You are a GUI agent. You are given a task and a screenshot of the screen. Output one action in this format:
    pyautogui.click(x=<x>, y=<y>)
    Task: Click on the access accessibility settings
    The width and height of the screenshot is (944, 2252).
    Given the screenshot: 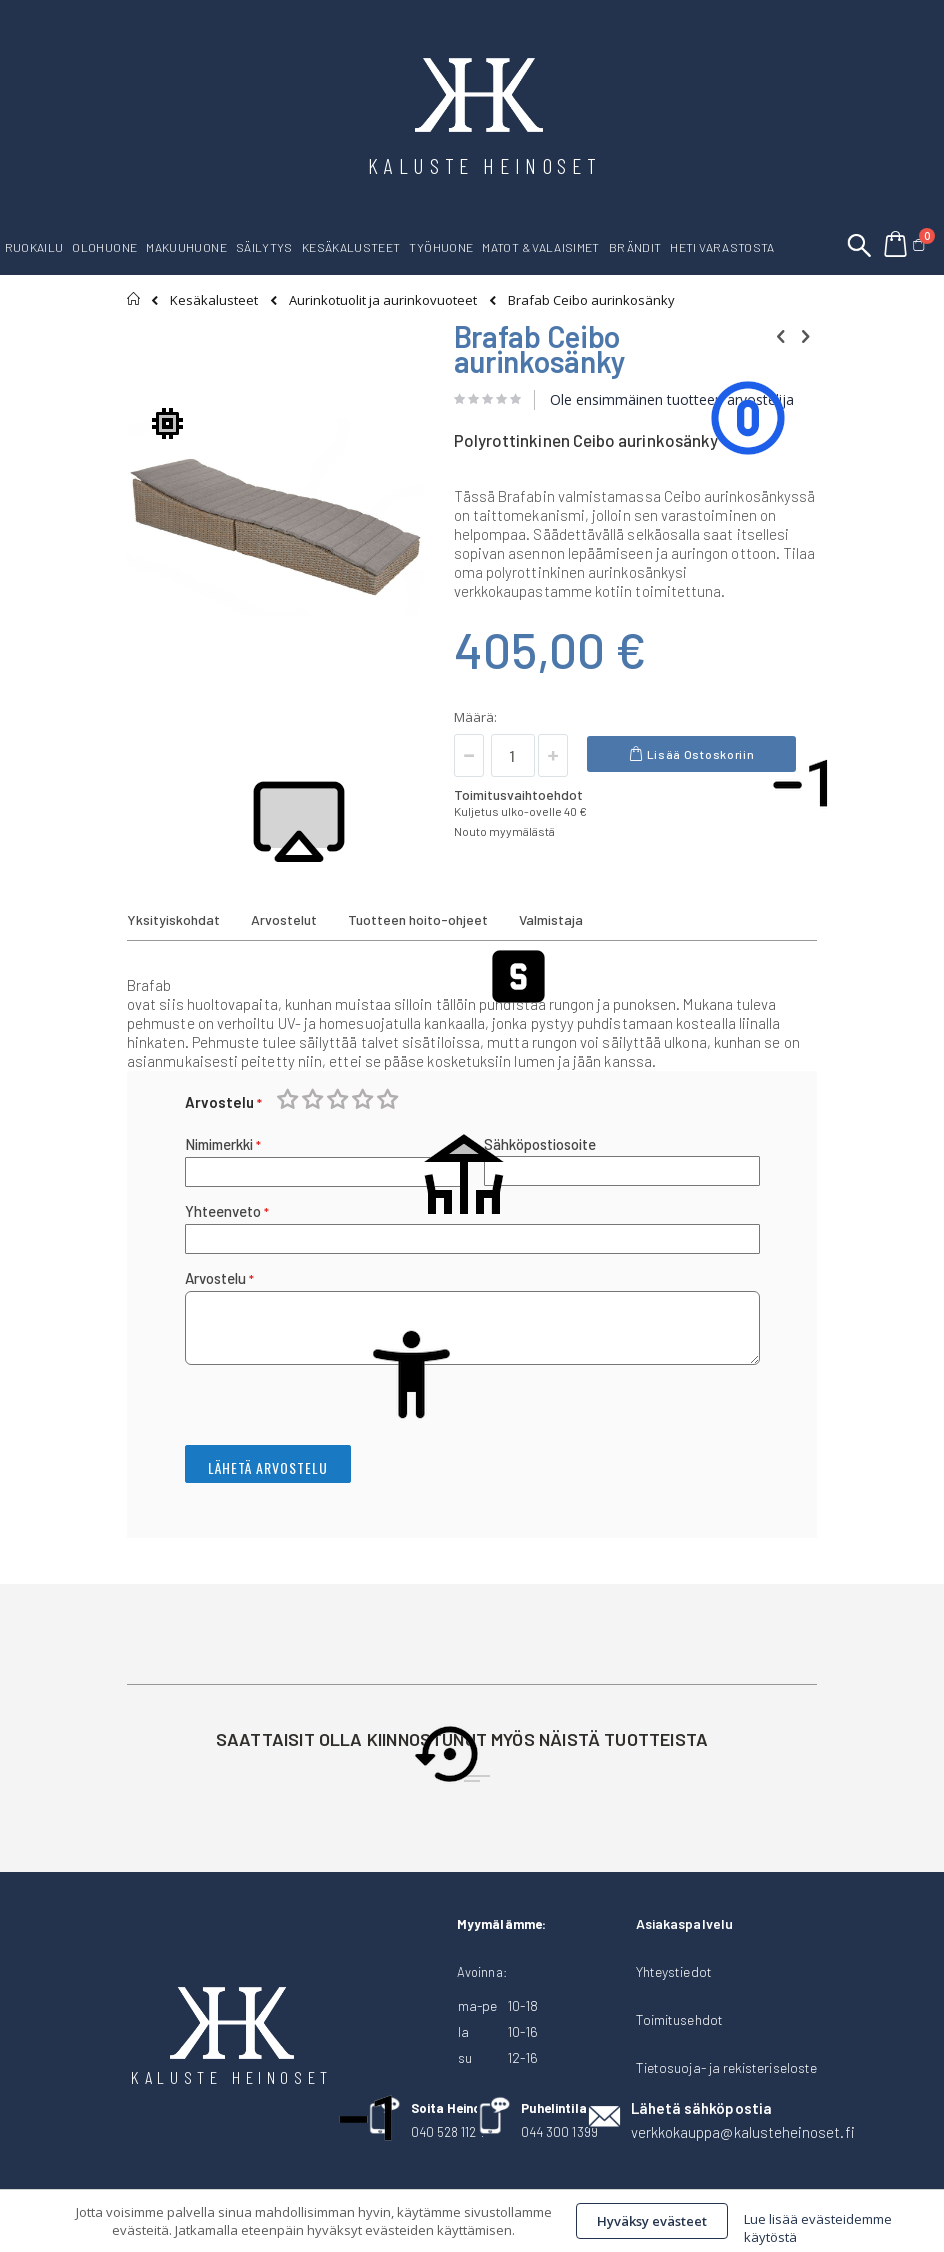 What is the action you would take?
    pyautogui.click(x=411, y=1374)
    